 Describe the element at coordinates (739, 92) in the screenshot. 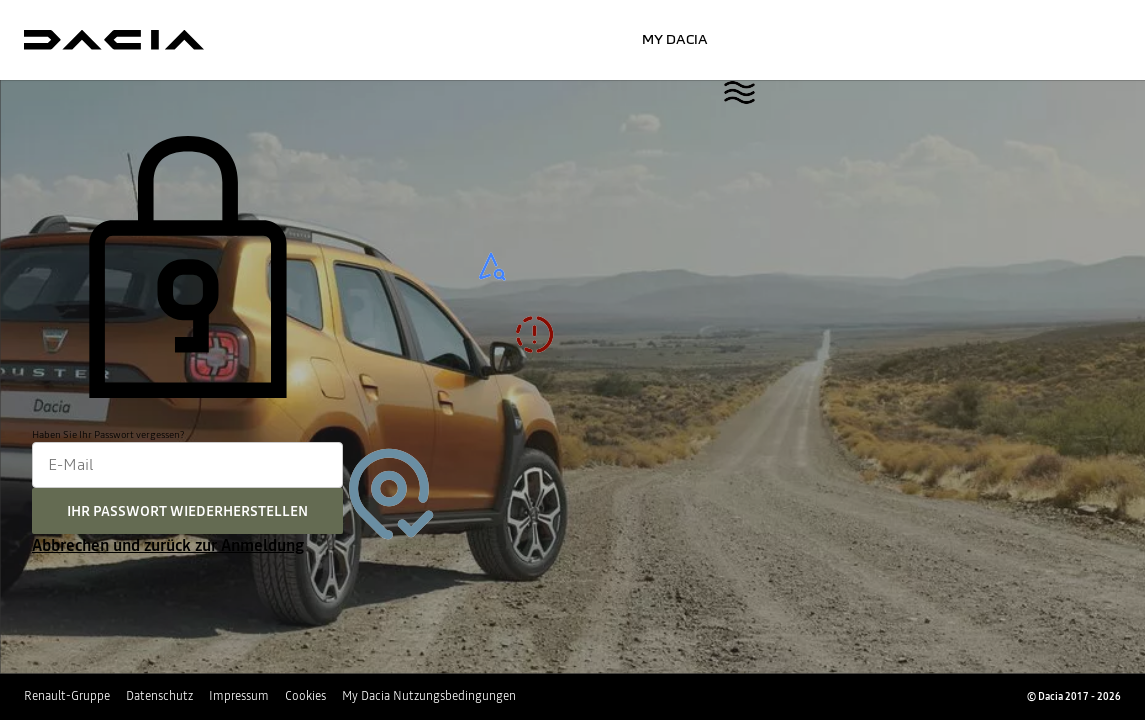

I see `indicates water or liquid-related content` at that location.